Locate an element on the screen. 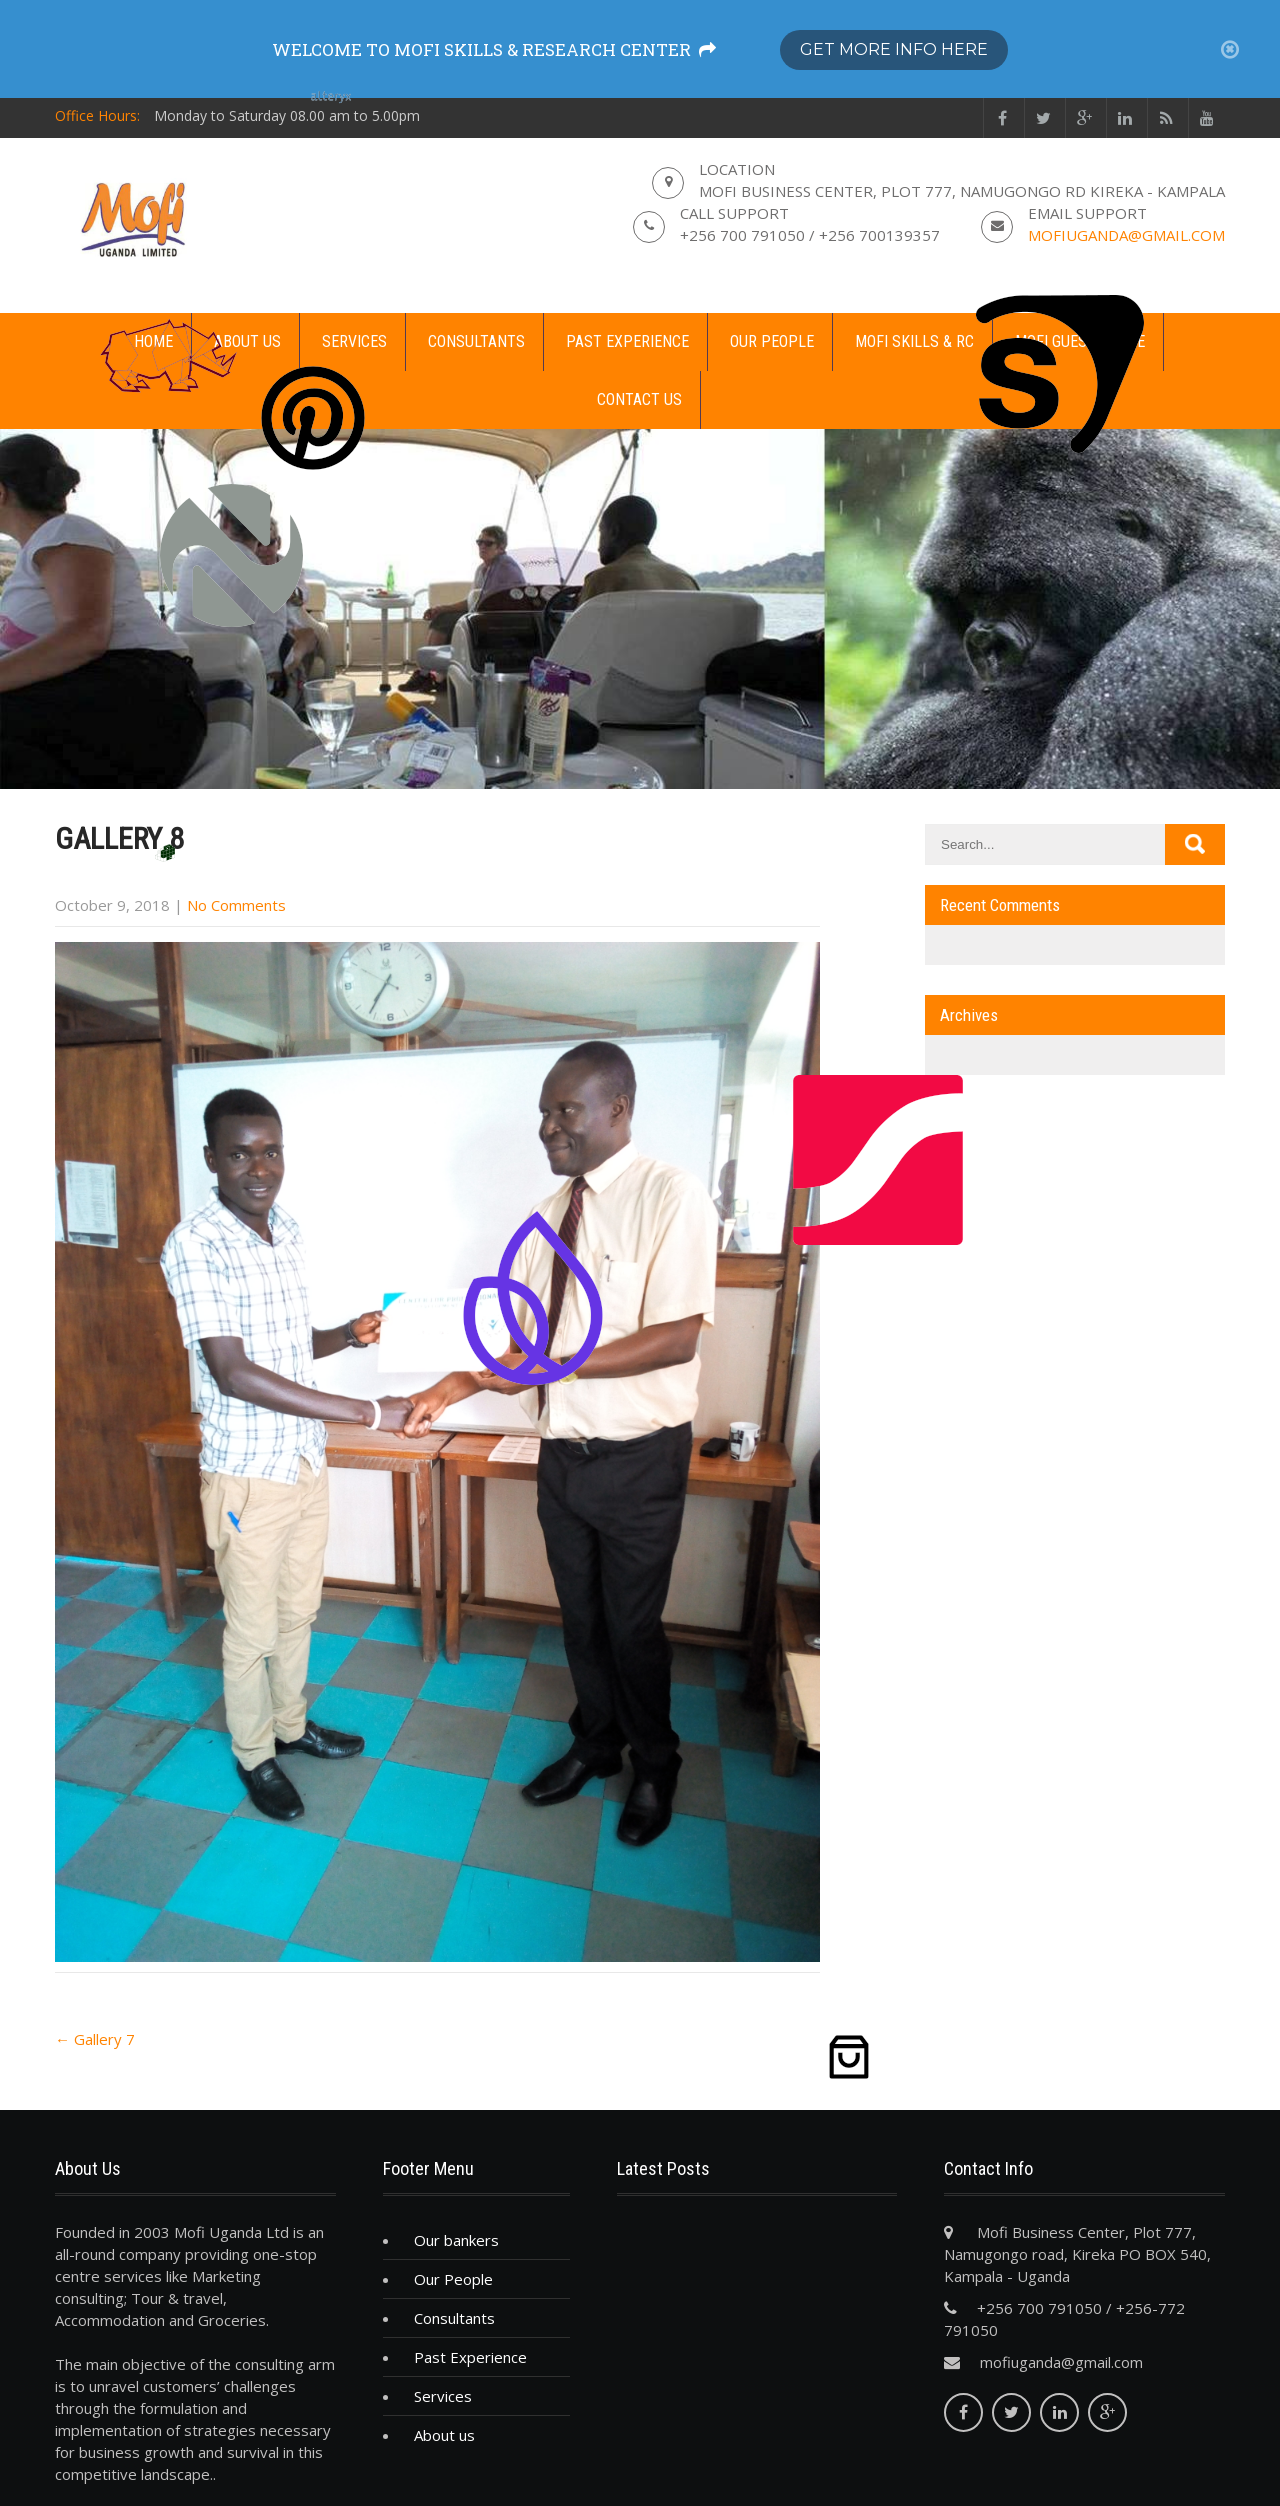 Image resolution: width=1280 pixels, height=2506 pixels. view your shopping bag is located at coordinates (849, 2057).